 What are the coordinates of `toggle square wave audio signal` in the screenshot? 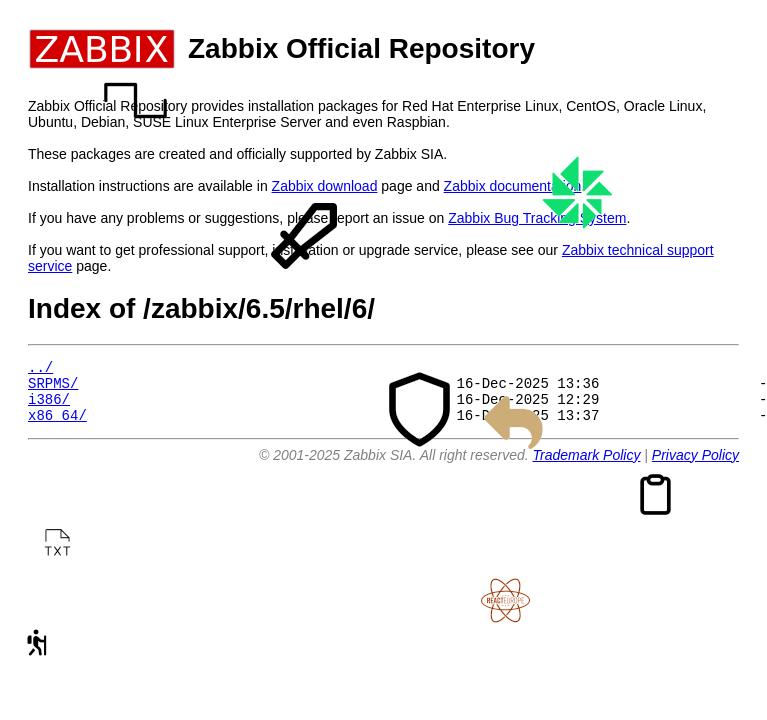 It's located at (135, 100).